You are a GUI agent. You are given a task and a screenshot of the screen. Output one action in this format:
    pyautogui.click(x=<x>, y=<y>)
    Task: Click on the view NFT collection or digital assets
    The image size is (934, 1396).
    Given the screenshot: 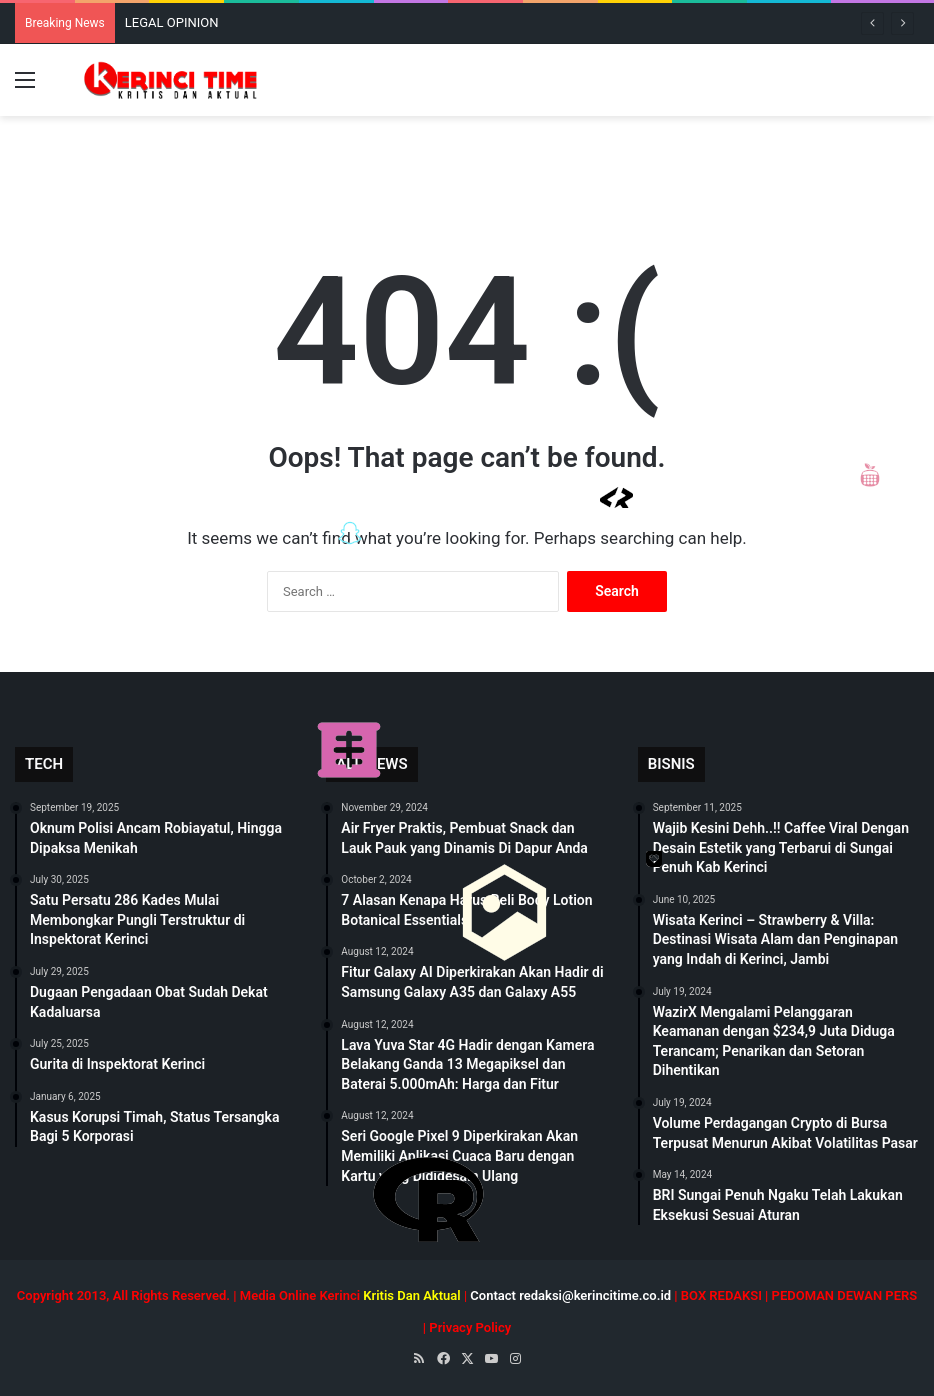 What is the action you would take?
    pyautogui.click(x=504, y=912)
    